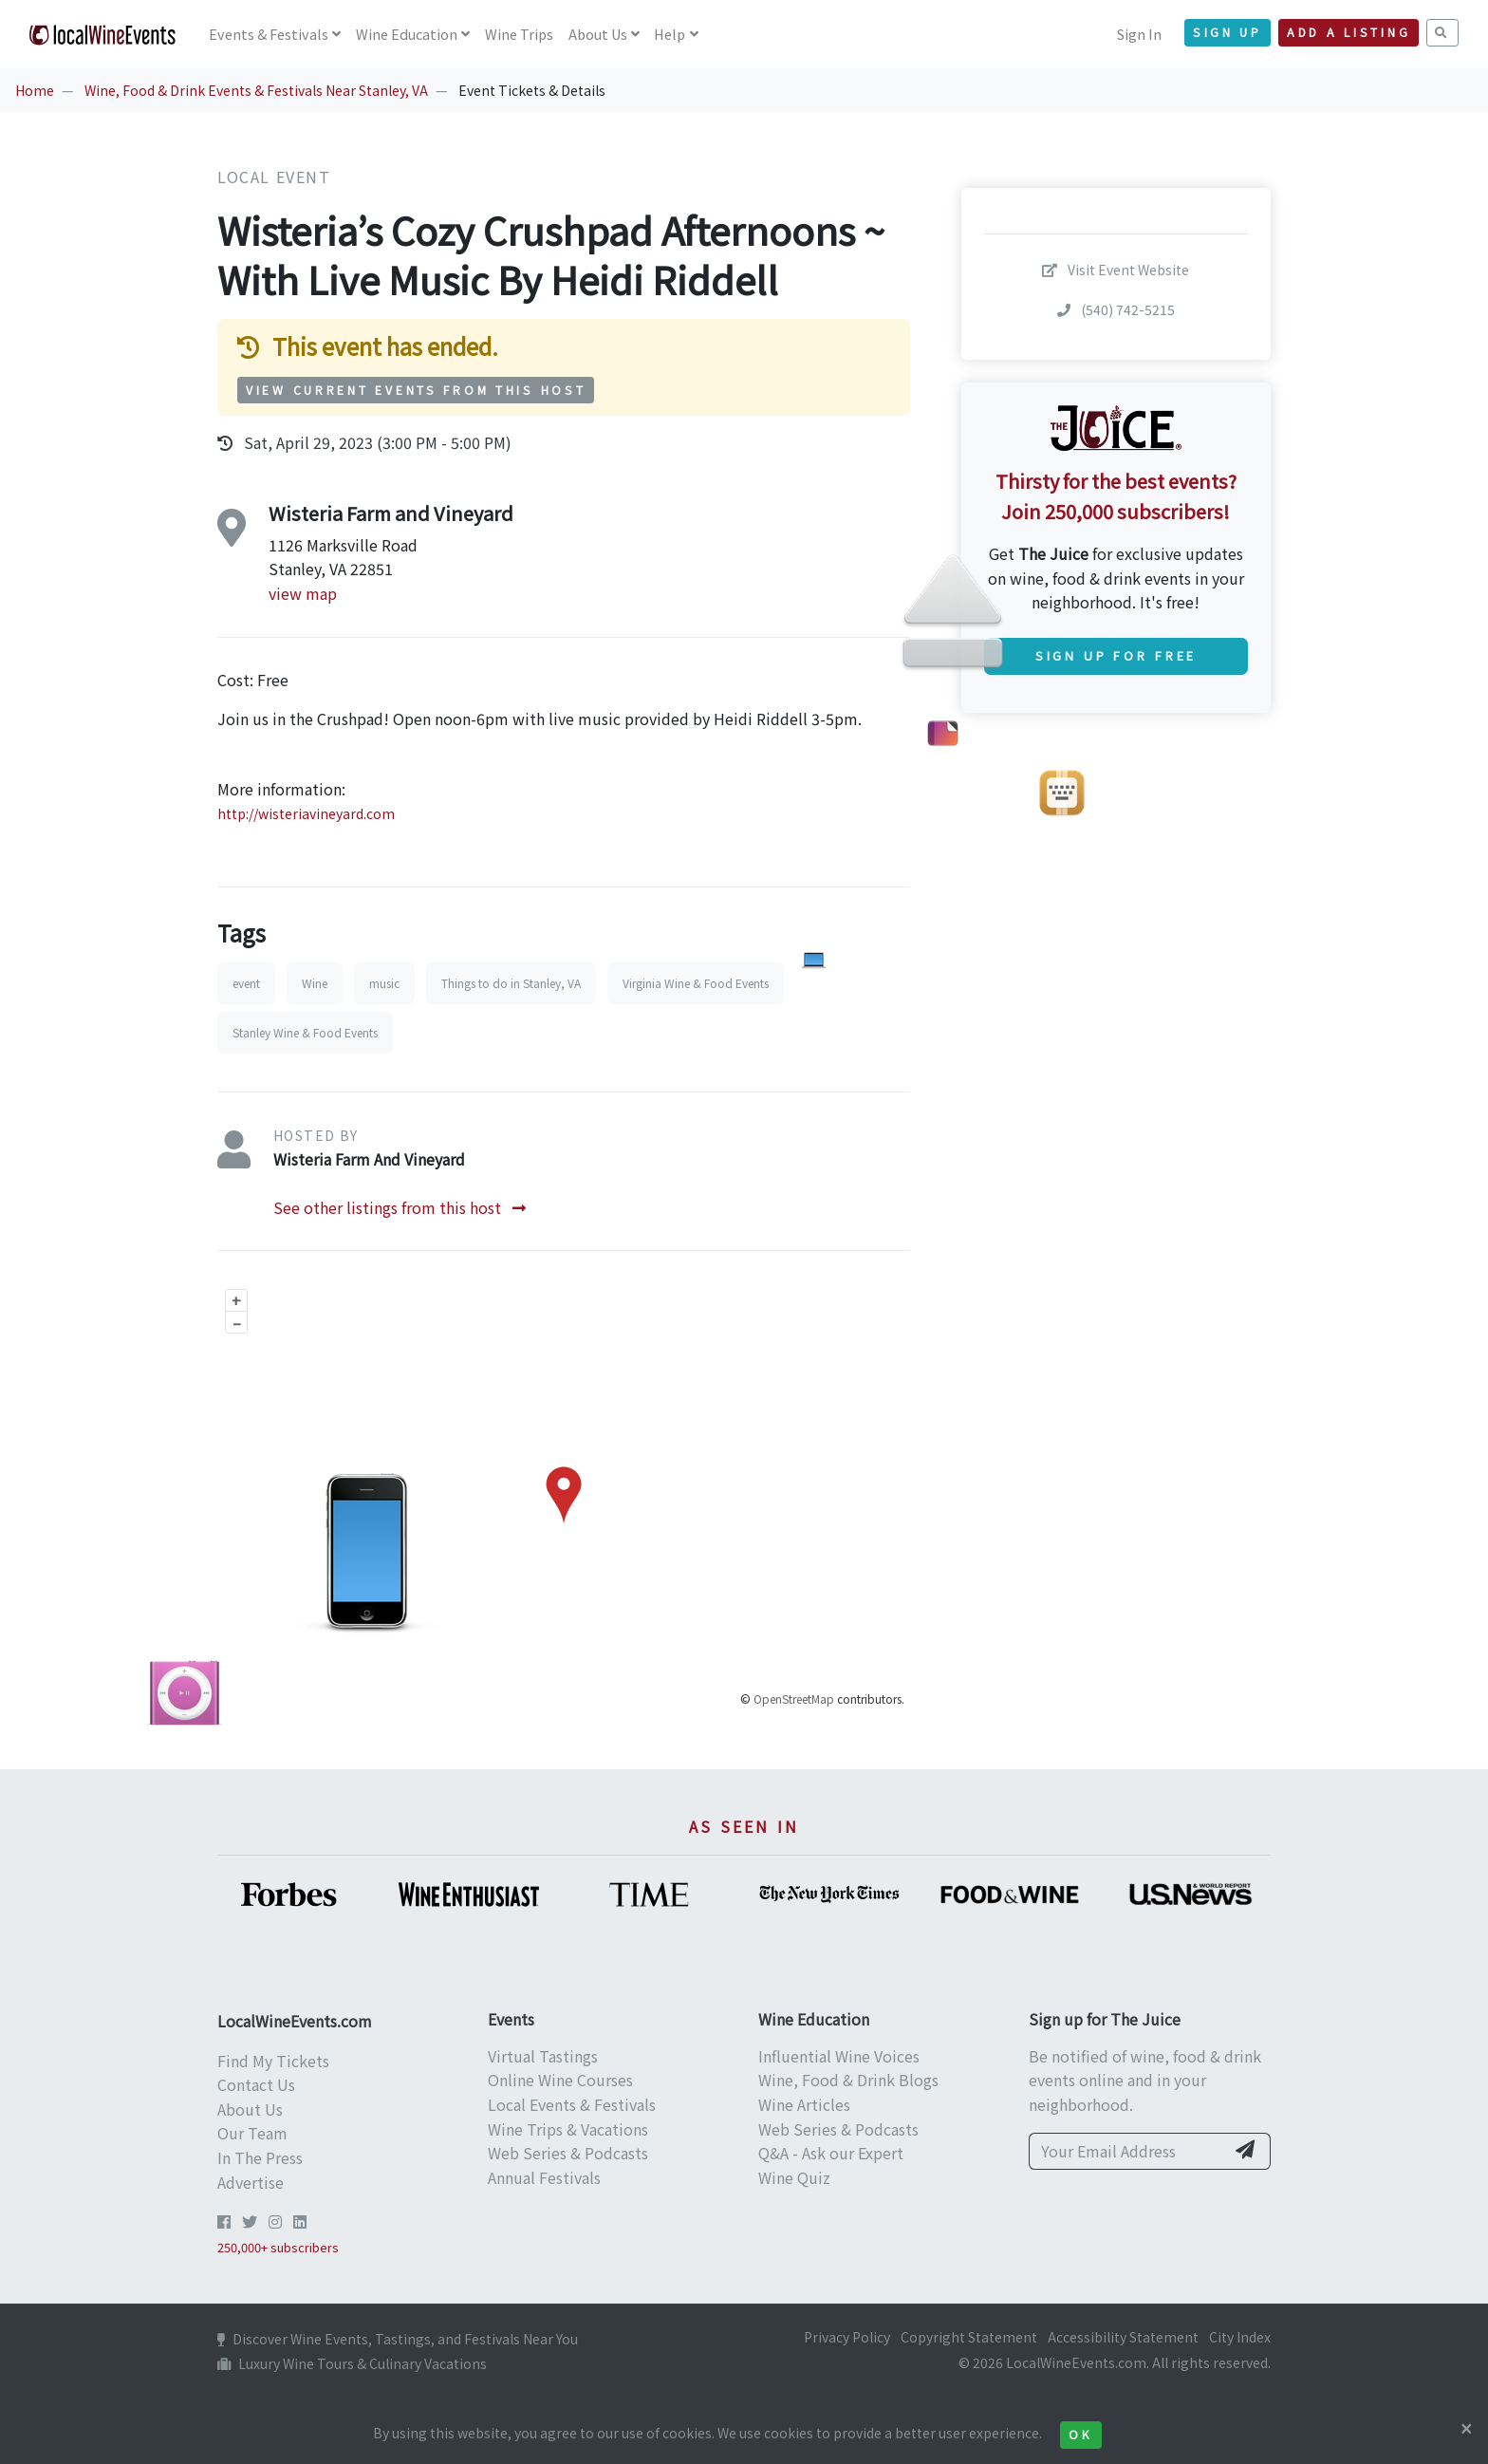  I want to click on connect or sync an iPhone device, so click(366, 1551).